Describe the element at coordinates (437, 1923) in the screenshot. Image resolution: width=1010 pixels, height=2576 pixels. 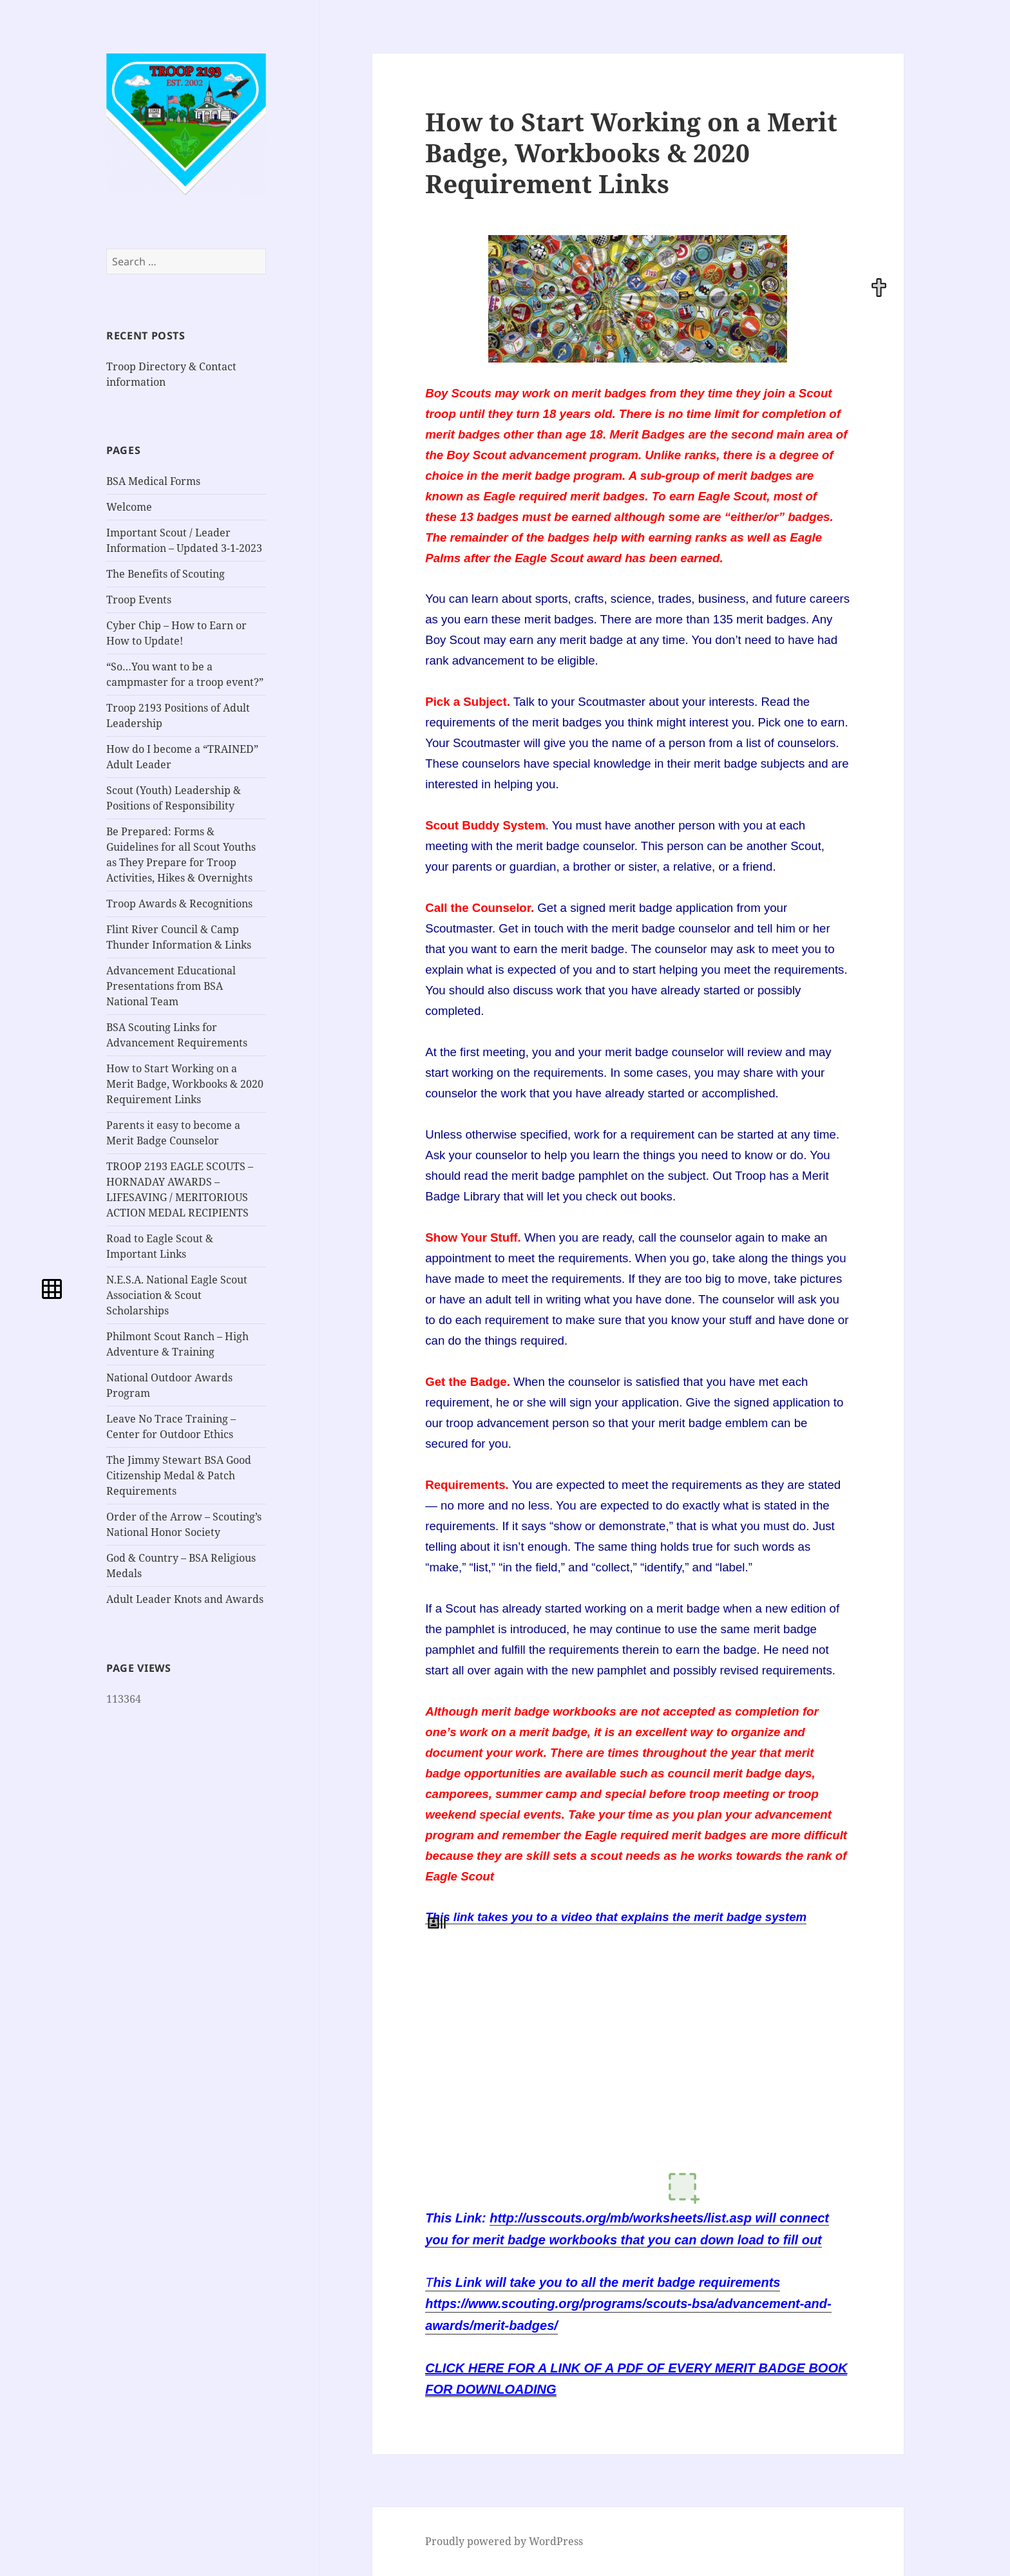
I see `view recently contacted people` at that location.